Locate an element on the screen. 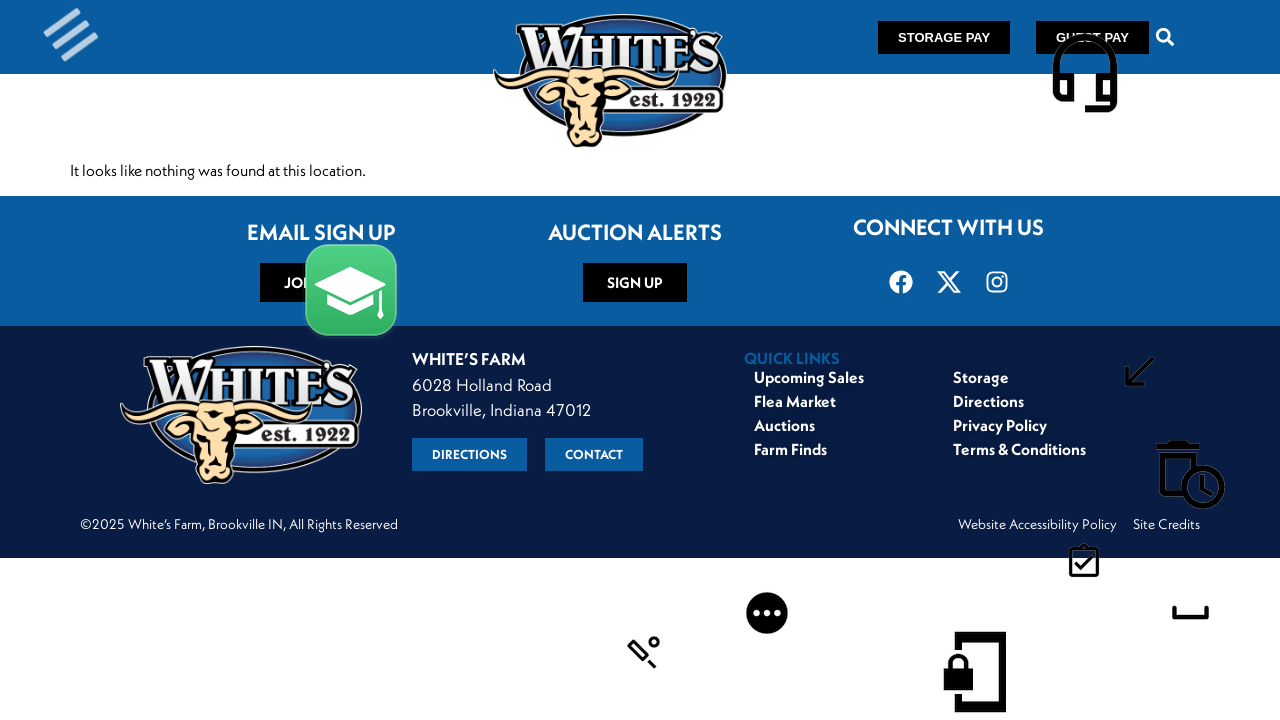 This screenshot has height=720, width=1280. insert a space character is located at coordinates (1190, 612).